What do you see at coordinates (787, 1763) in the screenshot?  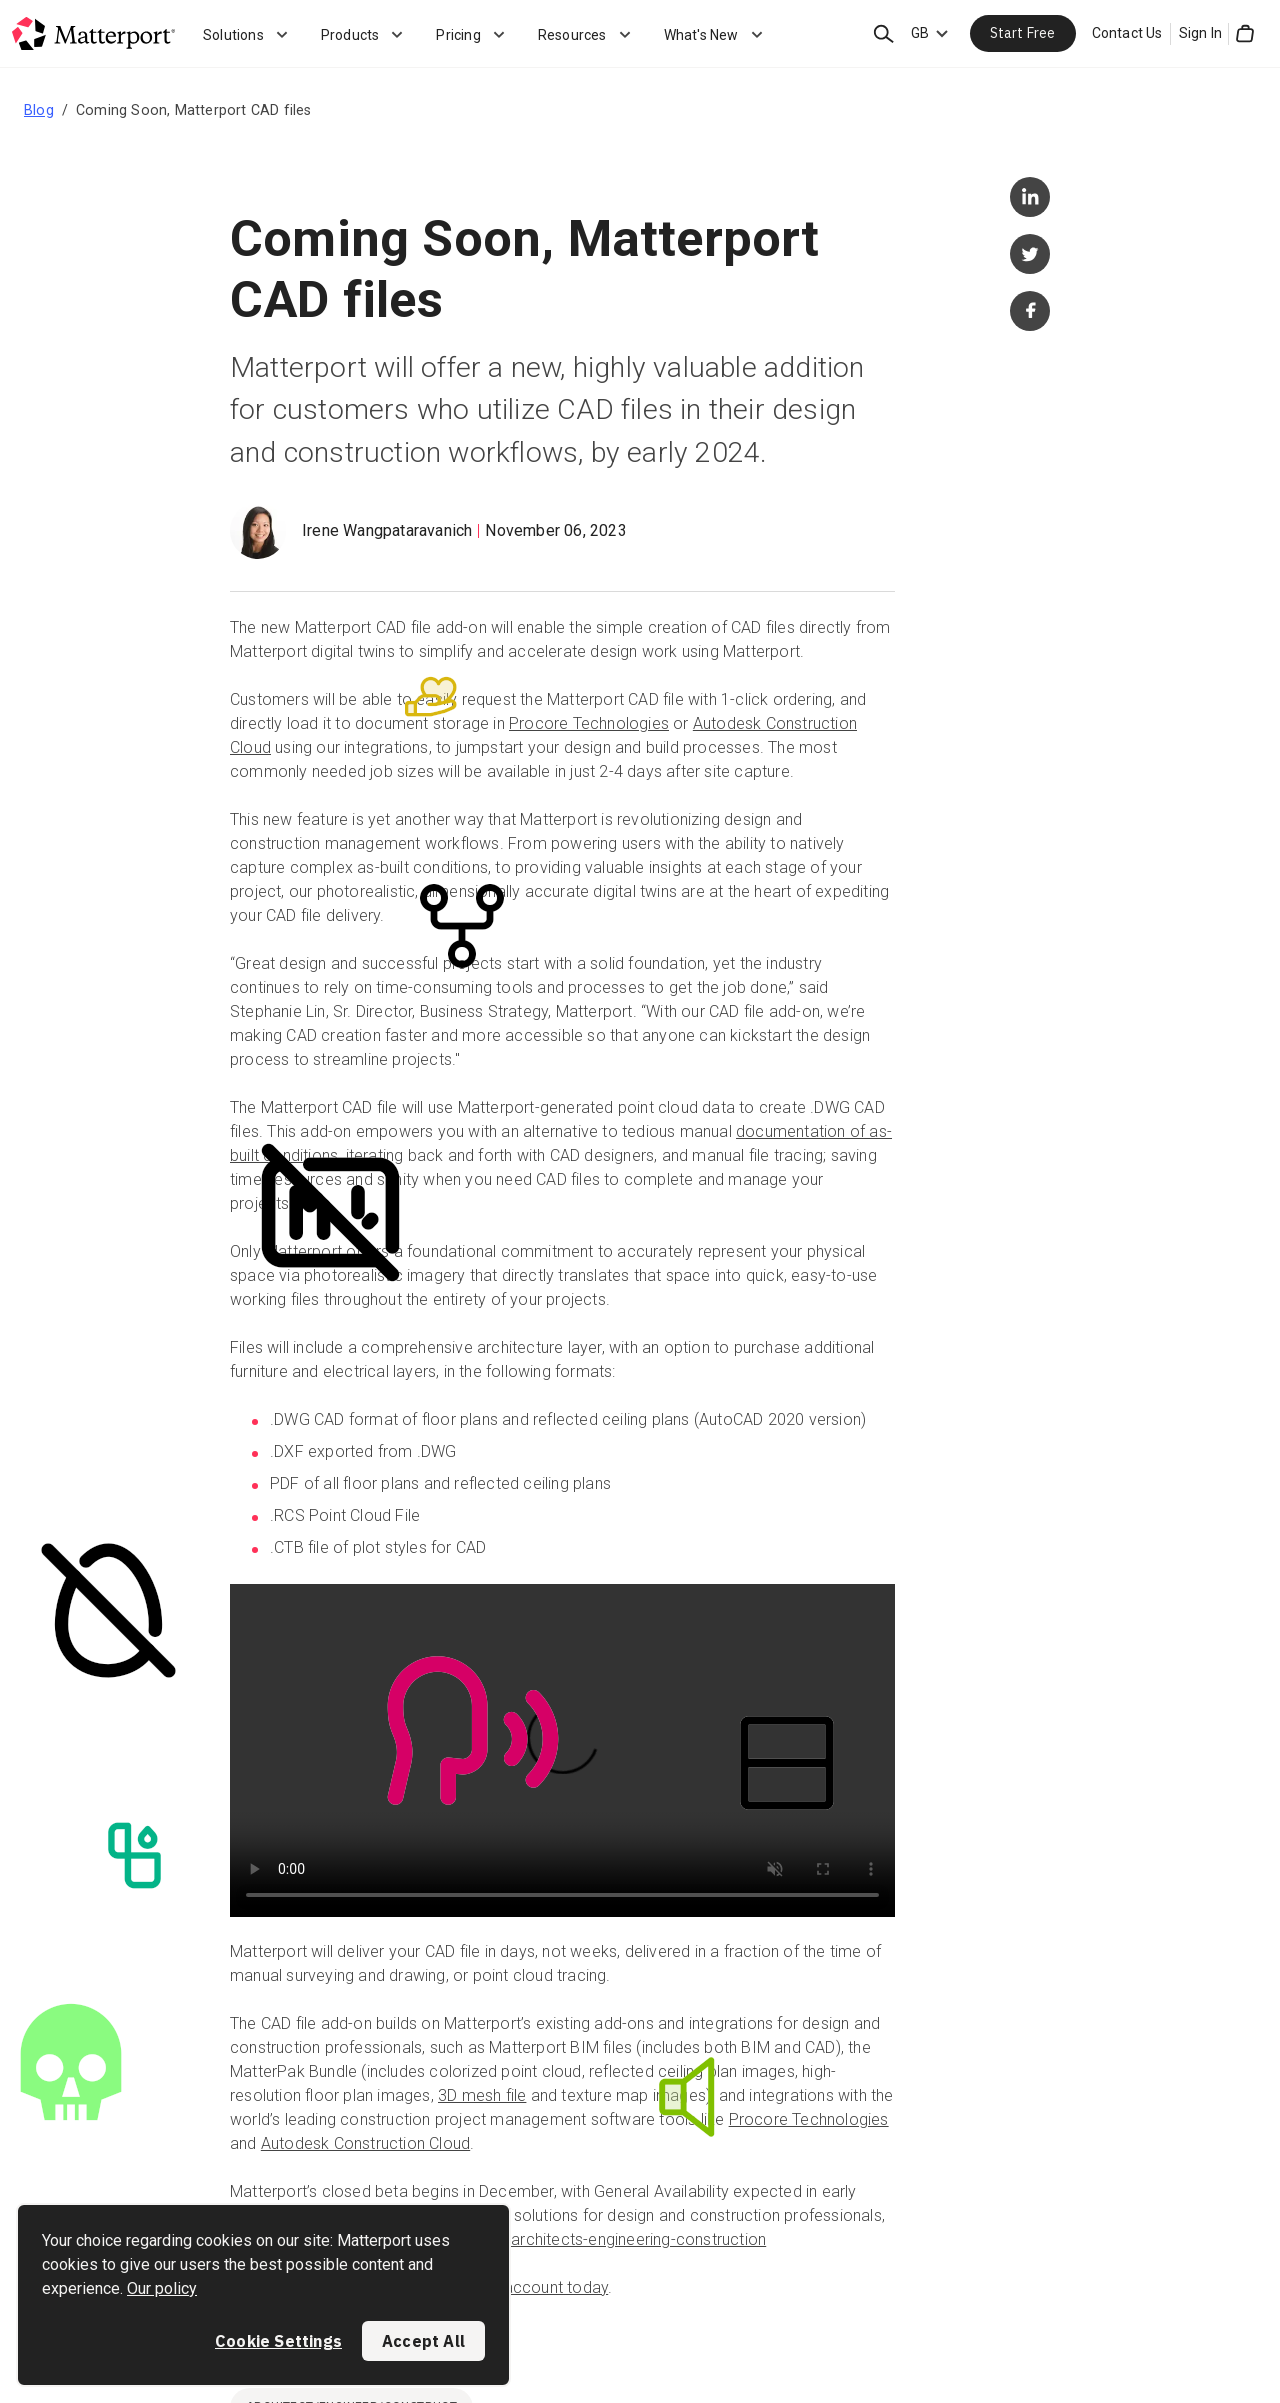 I see `split view horizontally` at bounding box center [787, 1763].